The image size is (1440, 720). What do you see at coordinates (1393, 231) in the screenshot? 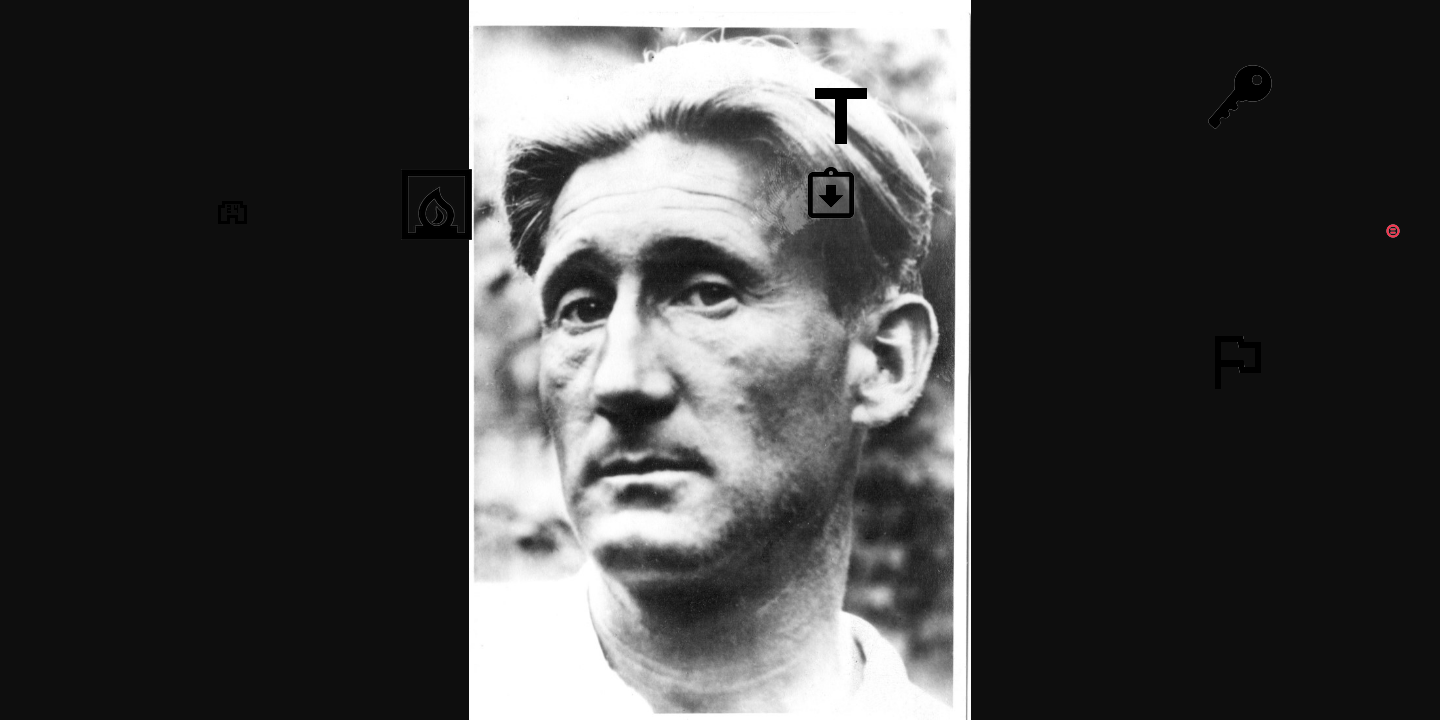
I see `indicates an unverified conditional breakpoint in debug mode` at bounding box center [1393, 231].